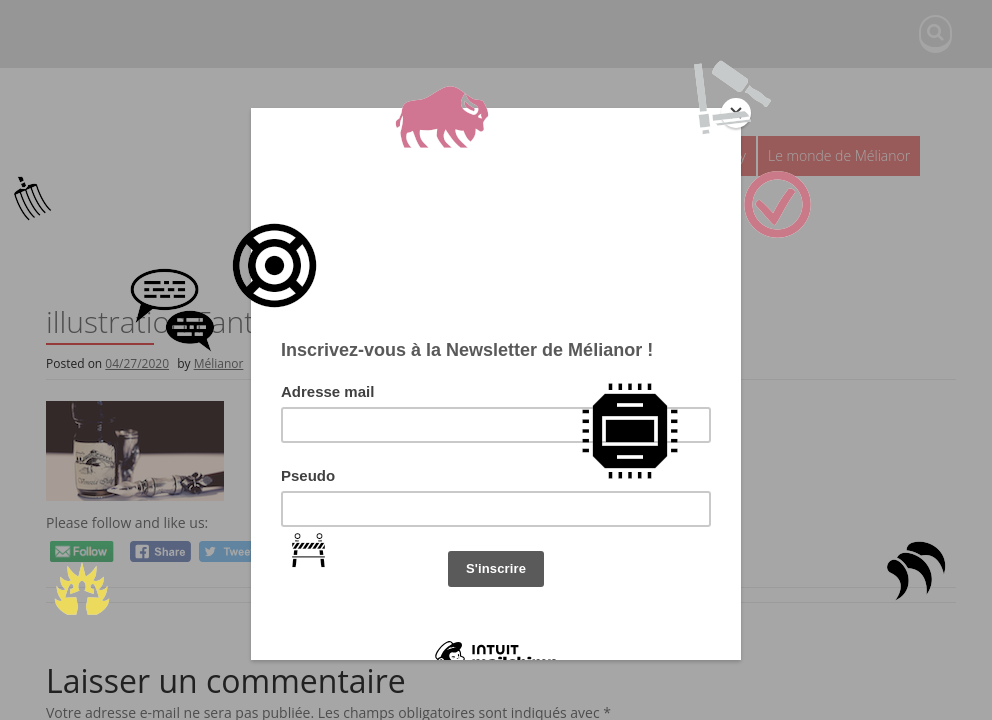  What do you see at coordinates (274, 265) in the screenshot?
I see `target or focus indicator` at bounding box center [274, 265].